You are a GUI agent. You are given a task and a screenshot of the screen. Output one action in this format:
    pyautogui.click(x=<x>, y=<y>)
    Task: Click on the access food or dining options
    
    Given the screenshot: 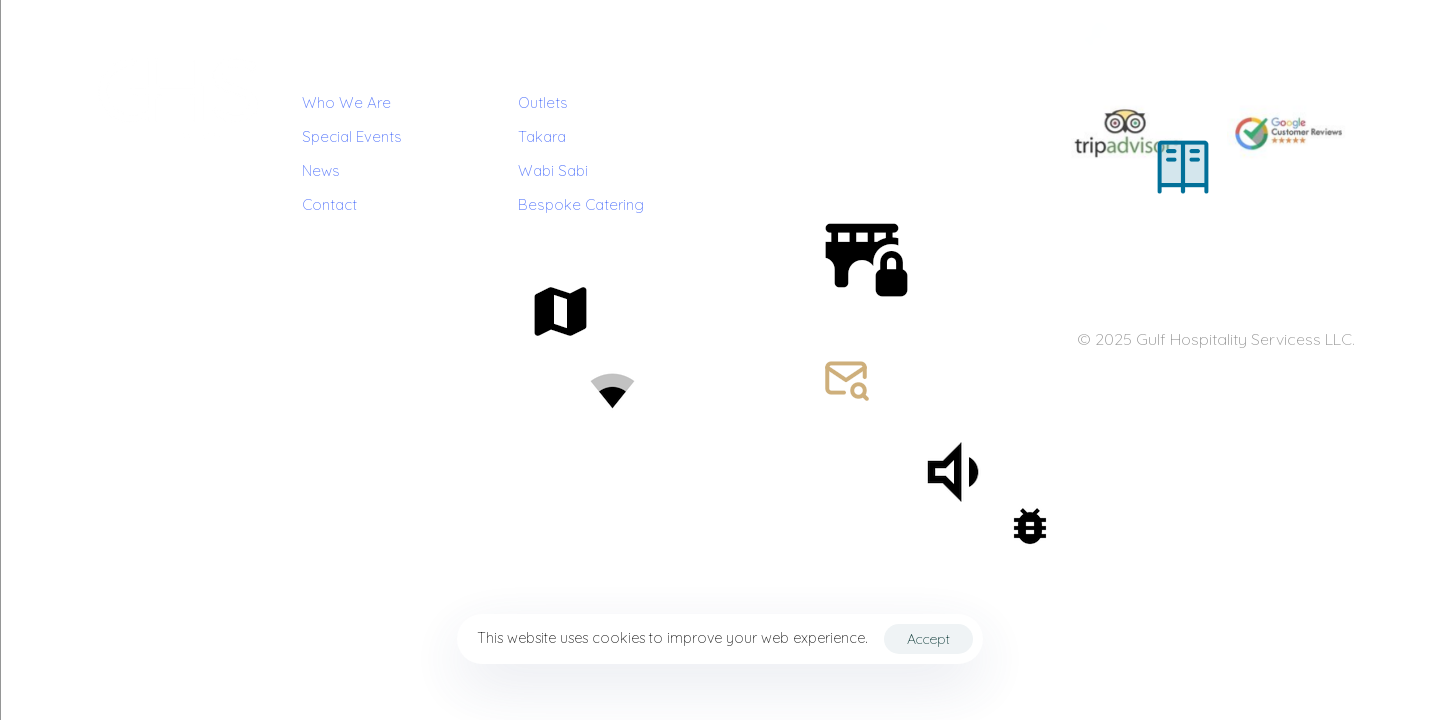 What is the action you would take?
    pyautogui.click(x=1096, y=34)
    